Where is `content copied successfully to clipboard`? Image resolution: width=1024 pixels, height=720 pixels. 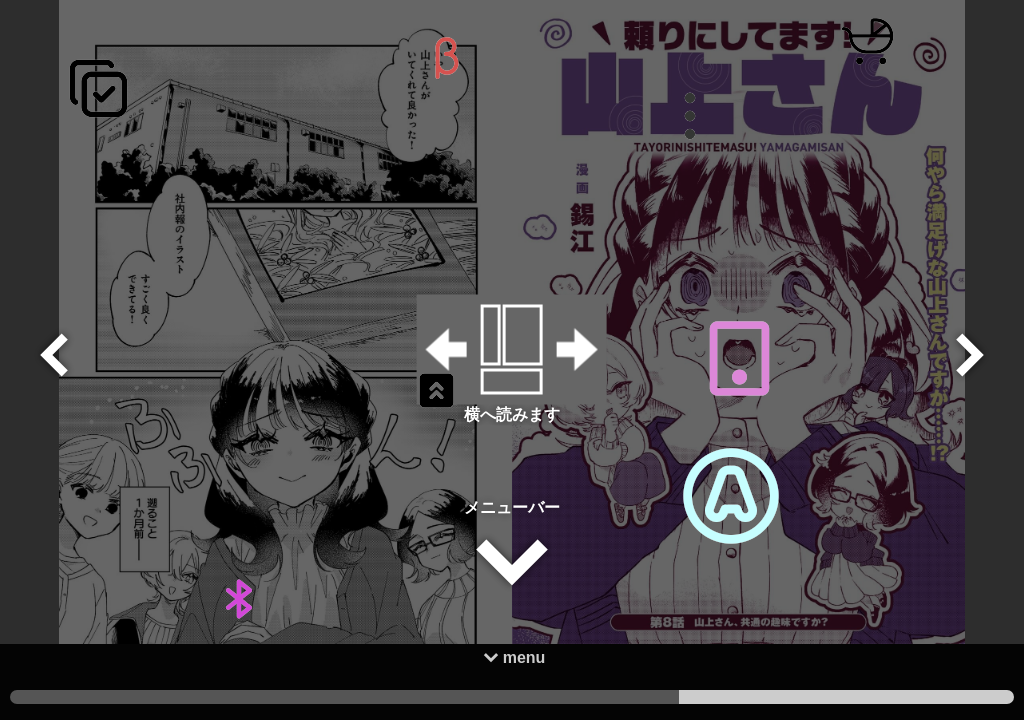
content copied successfully to clipboard is located at coordinates (98, 88).